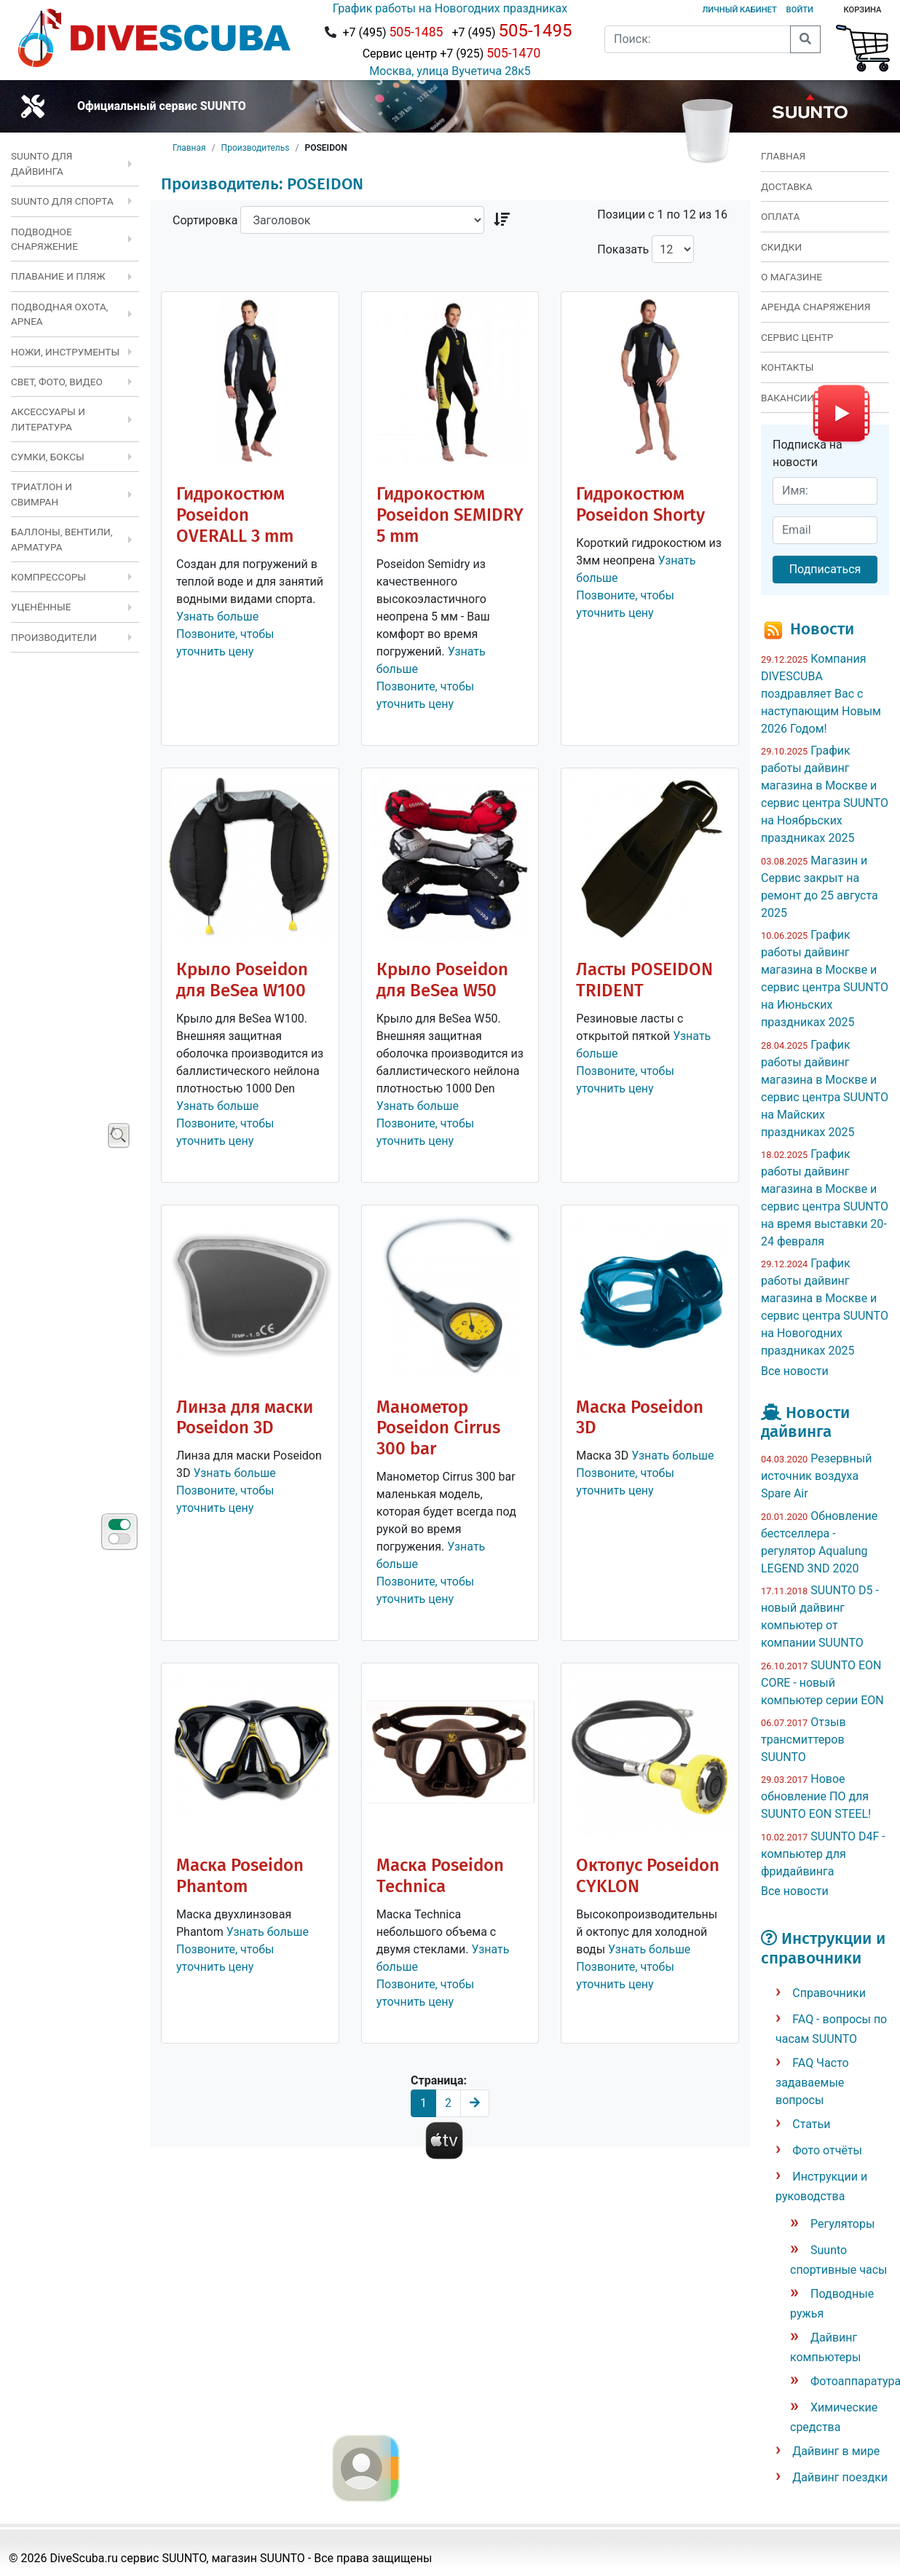 The image size is (900, 2576). What do you see at coordinates (119, 1532) in the screenshot?
I see `open system settings or preferences` at bounding box center [119, 1532].